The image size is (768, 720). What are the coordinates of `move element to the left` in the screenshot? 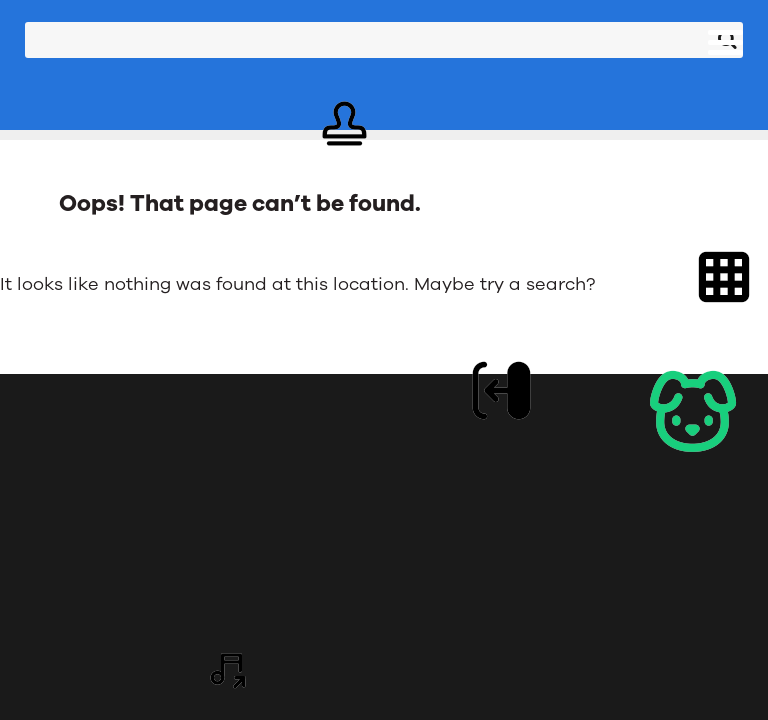 It's located at (501, 390).